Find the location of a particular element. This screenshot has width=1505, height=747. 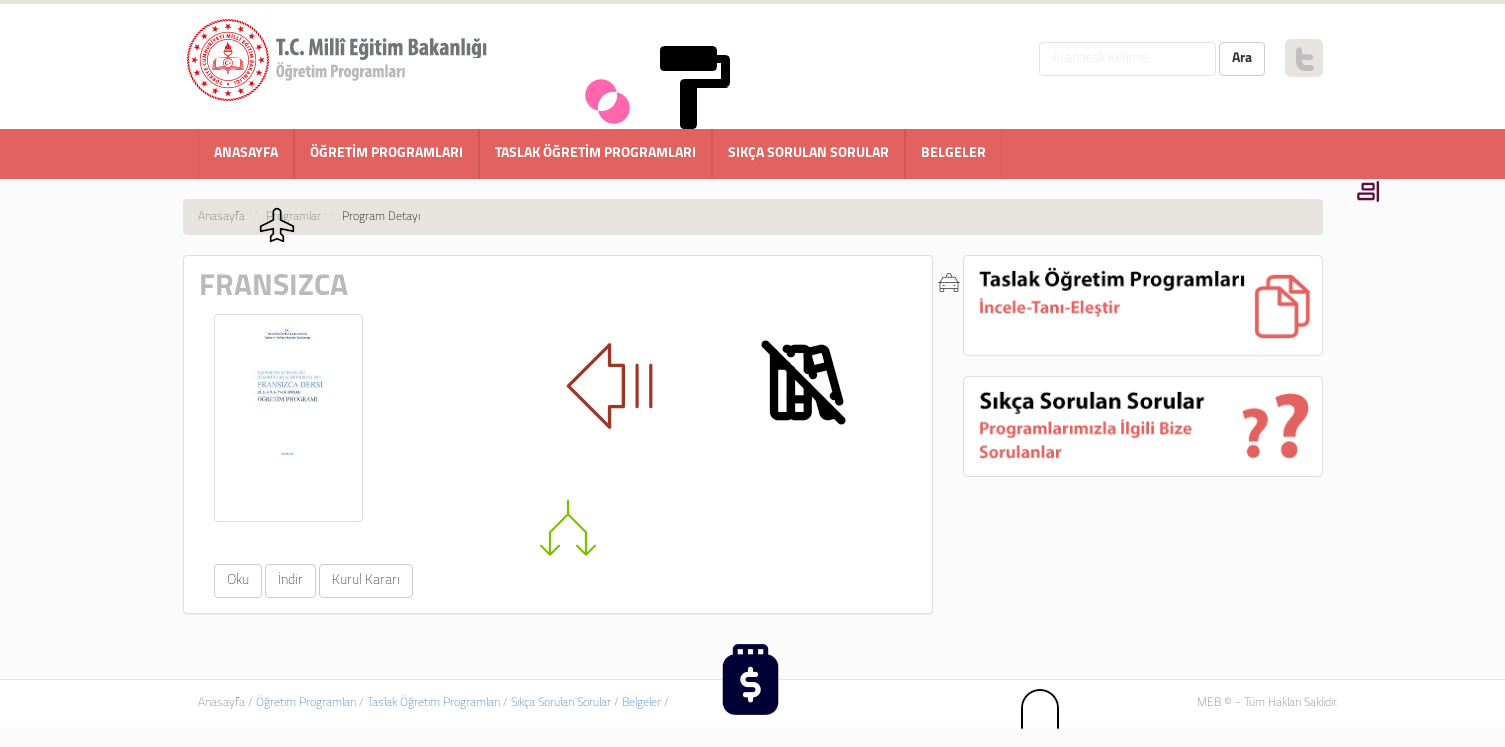

enable airplane mode is located at coordinates (277, 225).